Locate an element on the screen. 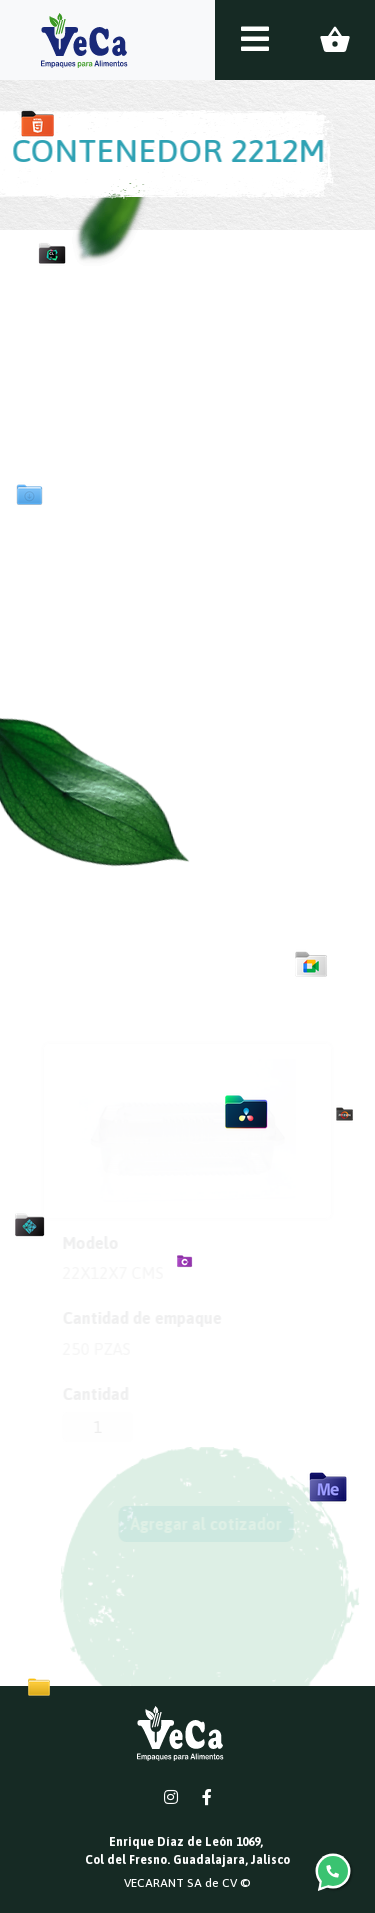  open your downloads folder is located at coordinates (29, 494).